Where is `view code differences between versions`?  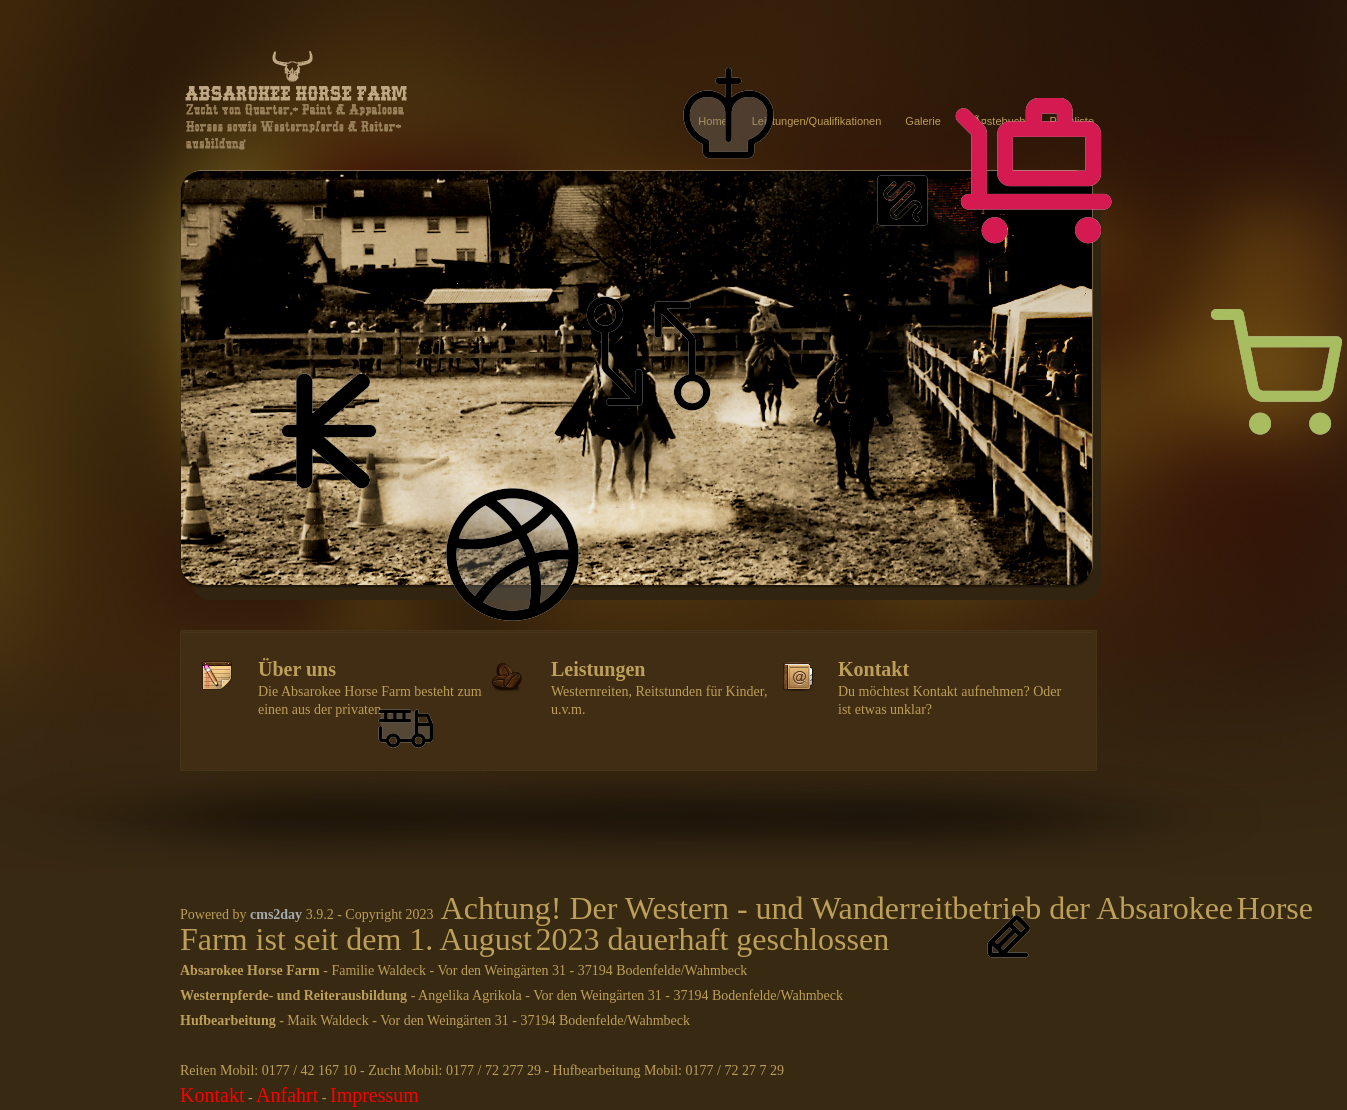
view code differences between versions is located at coordinates (648, 353).